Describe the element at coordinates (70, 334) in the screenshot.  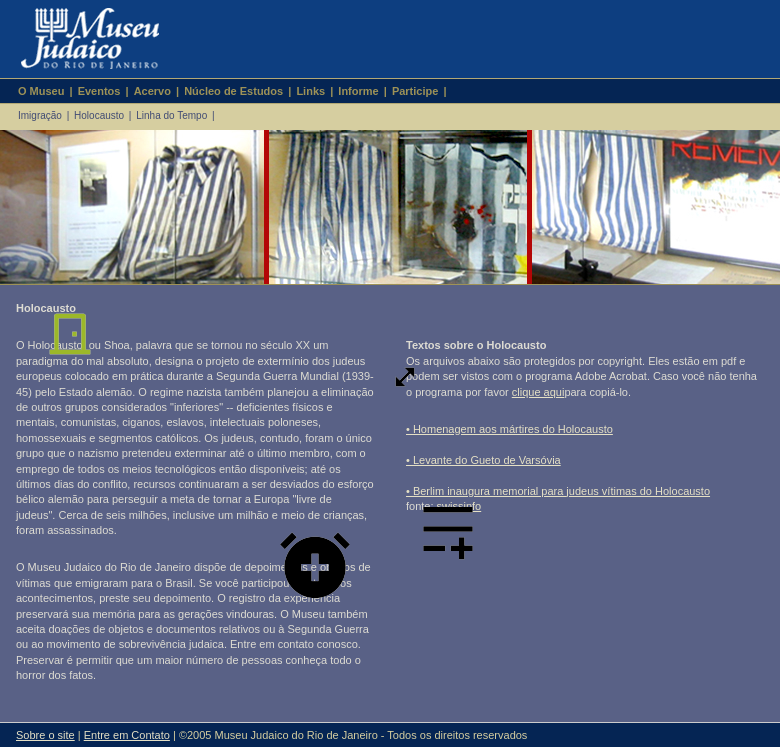
I see `exit or log out of the application` at that location.